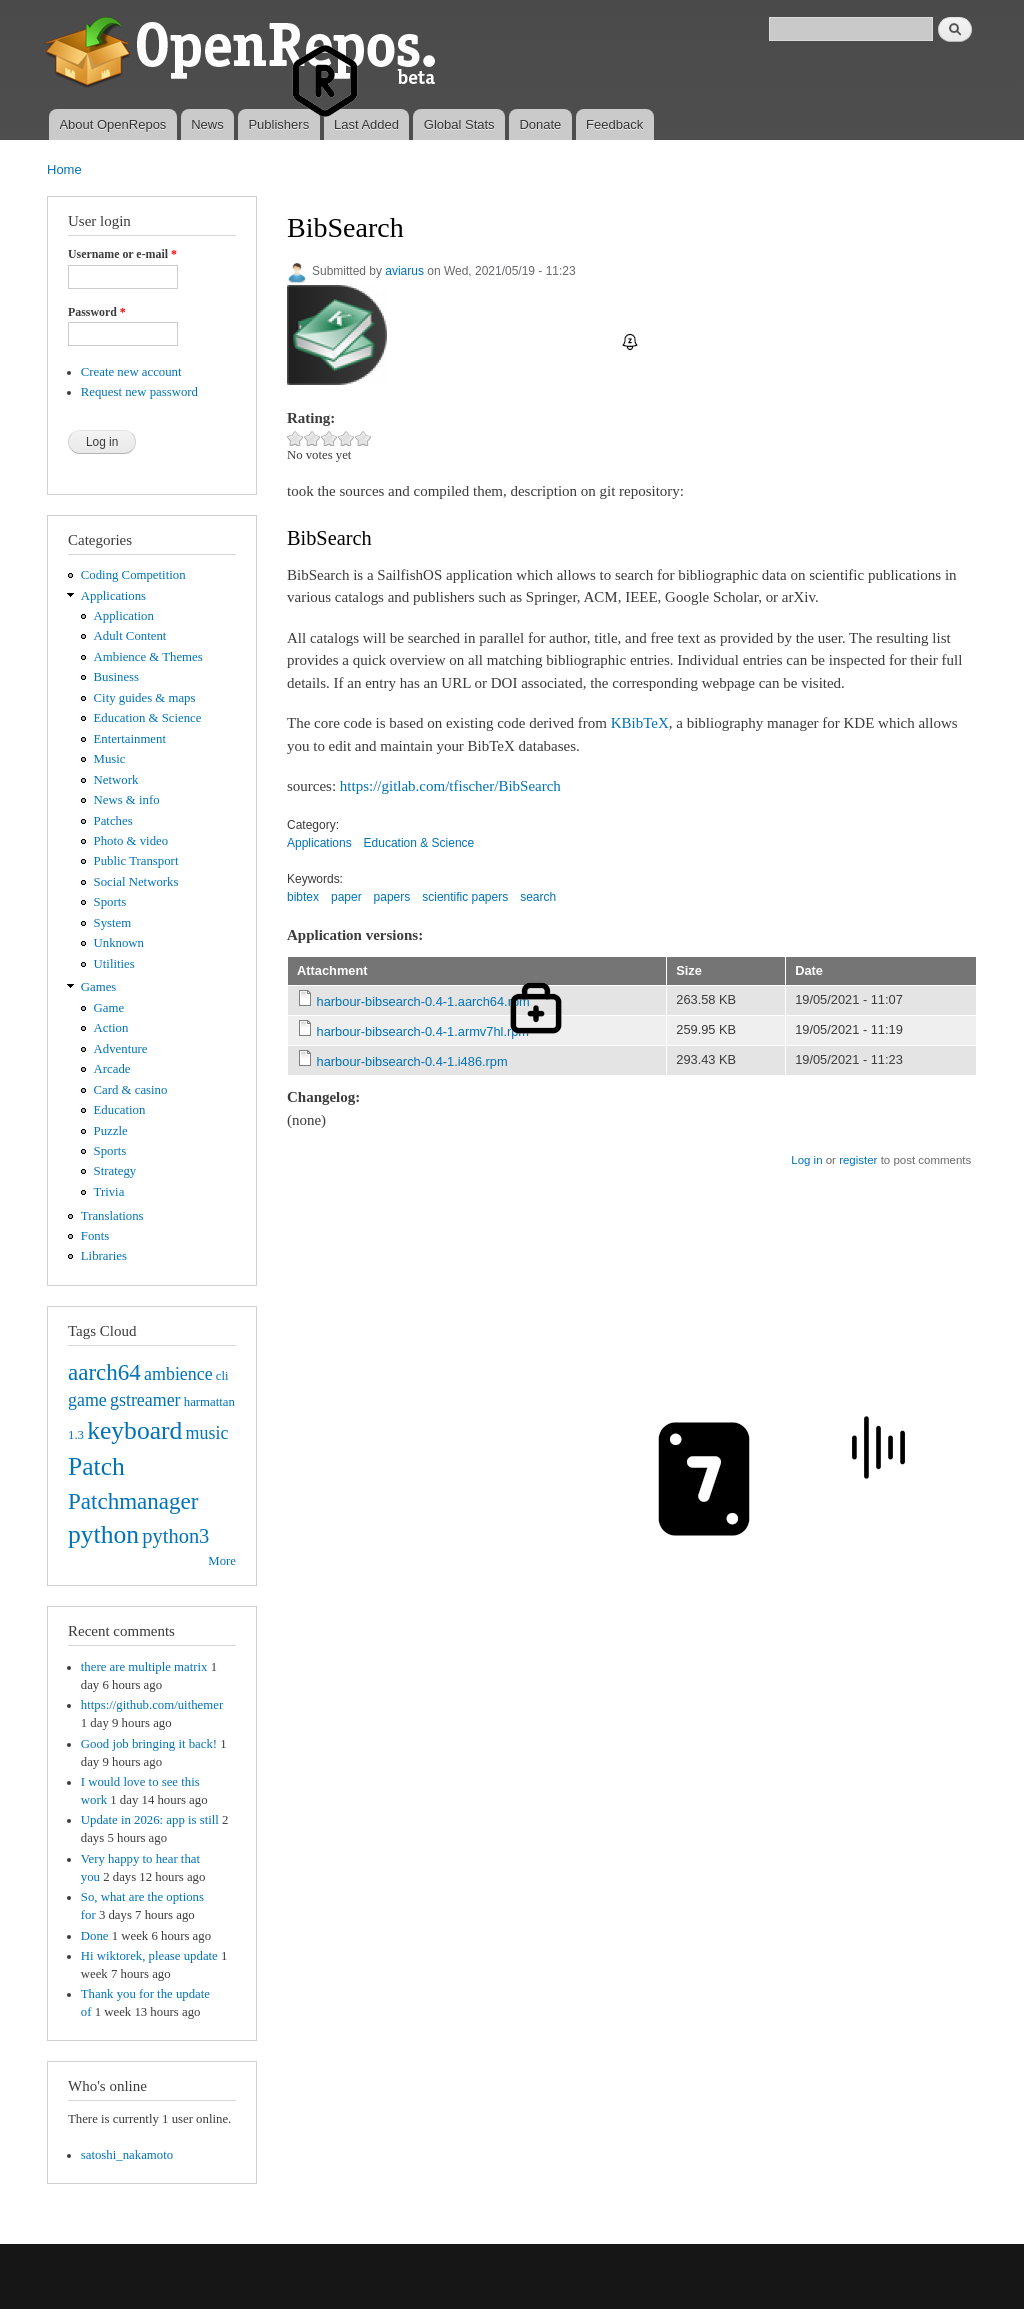  What do you see at coordinates (878, 1447) in the screenshot?
I see `audio waveform or sound visualization` at bounding box center [878, 1447].